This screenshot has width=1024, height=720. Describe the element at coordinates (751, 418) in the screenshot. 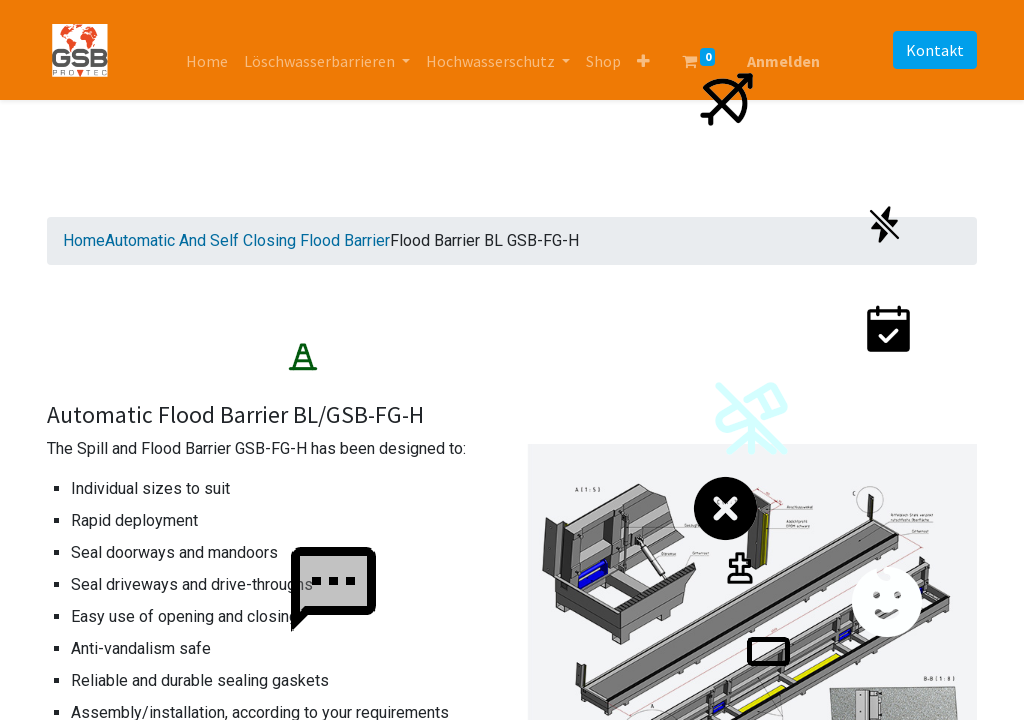

I see `telescope feature disabled or unavailable` at that location.